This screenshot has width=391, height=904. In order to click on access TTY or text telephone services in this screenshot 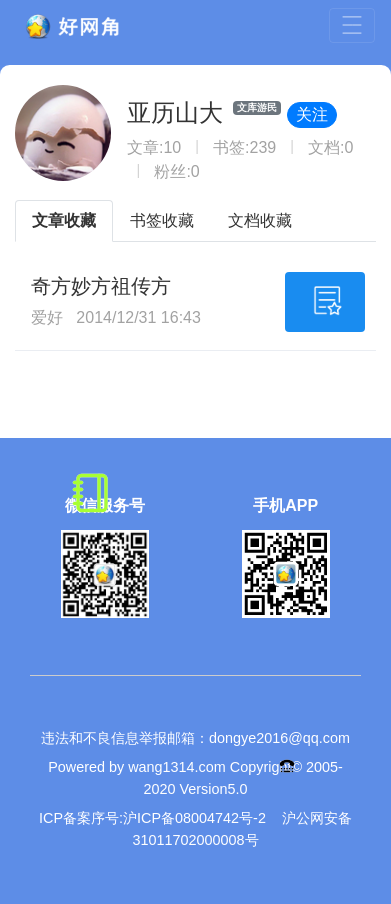, I will do `click(287, 766)`.